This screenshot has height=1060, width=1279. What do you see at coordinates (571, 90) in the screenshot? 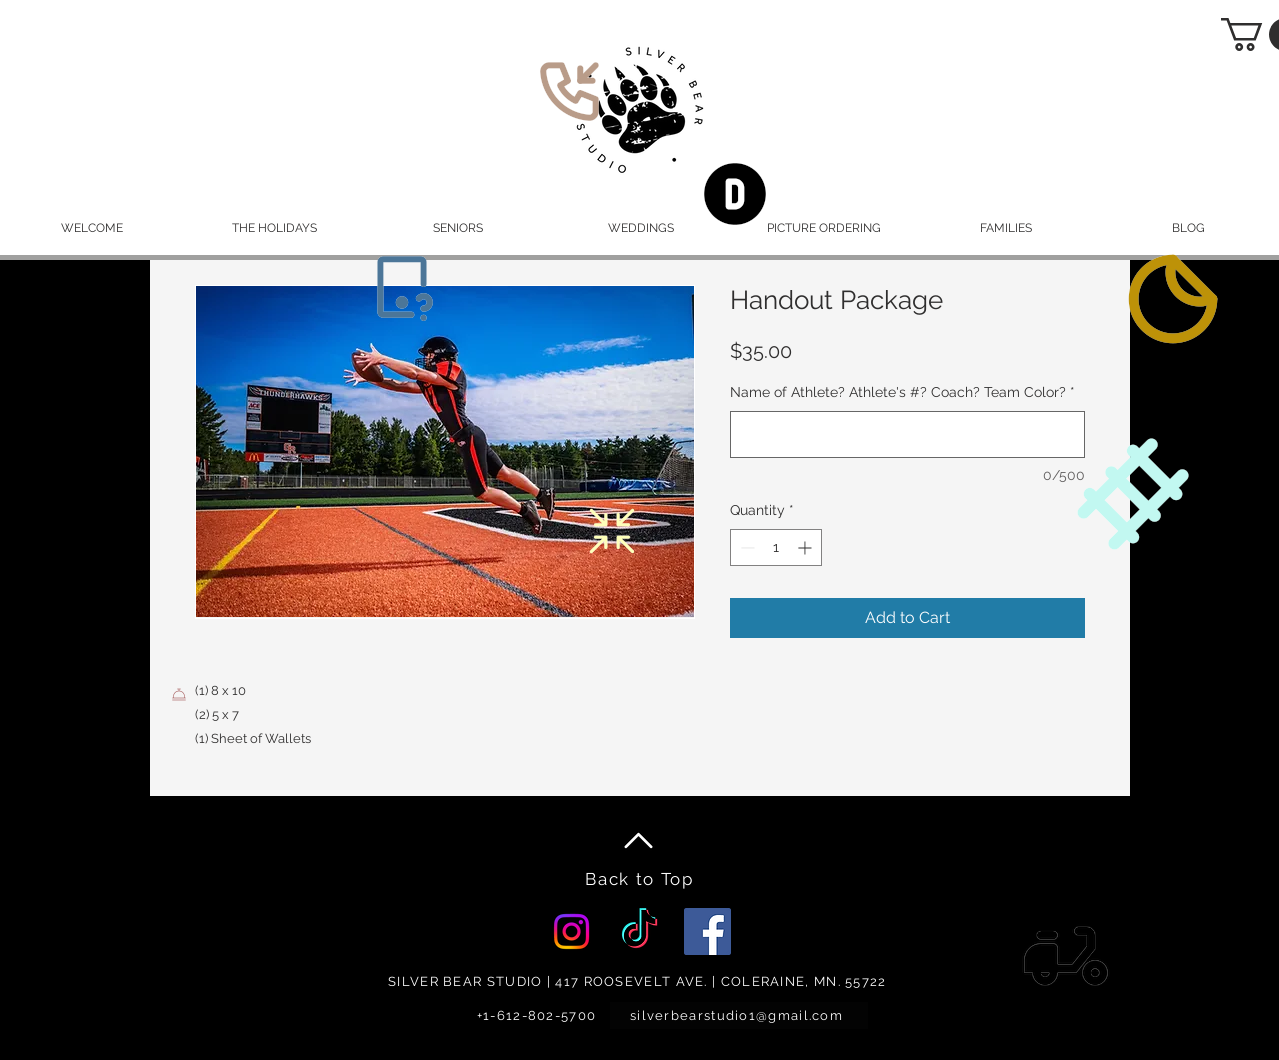
I see `incoming call notification` at bounding box center [571, 90].